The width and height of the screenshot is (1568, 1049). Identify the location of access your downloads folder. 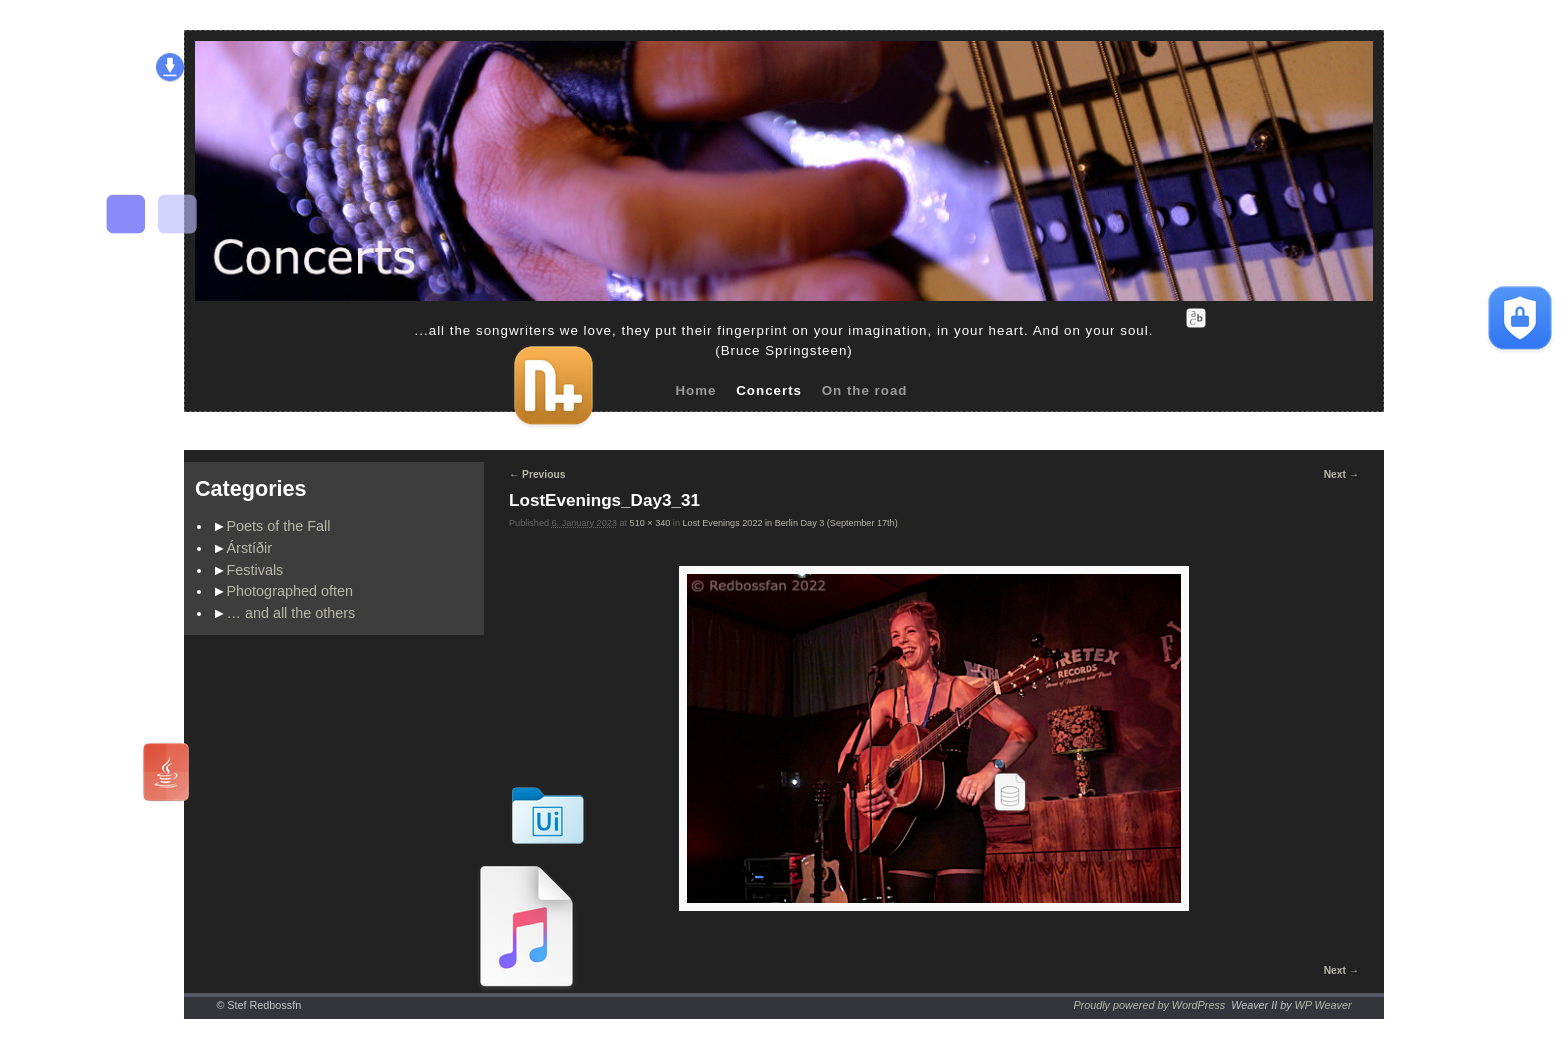
(170, 67).